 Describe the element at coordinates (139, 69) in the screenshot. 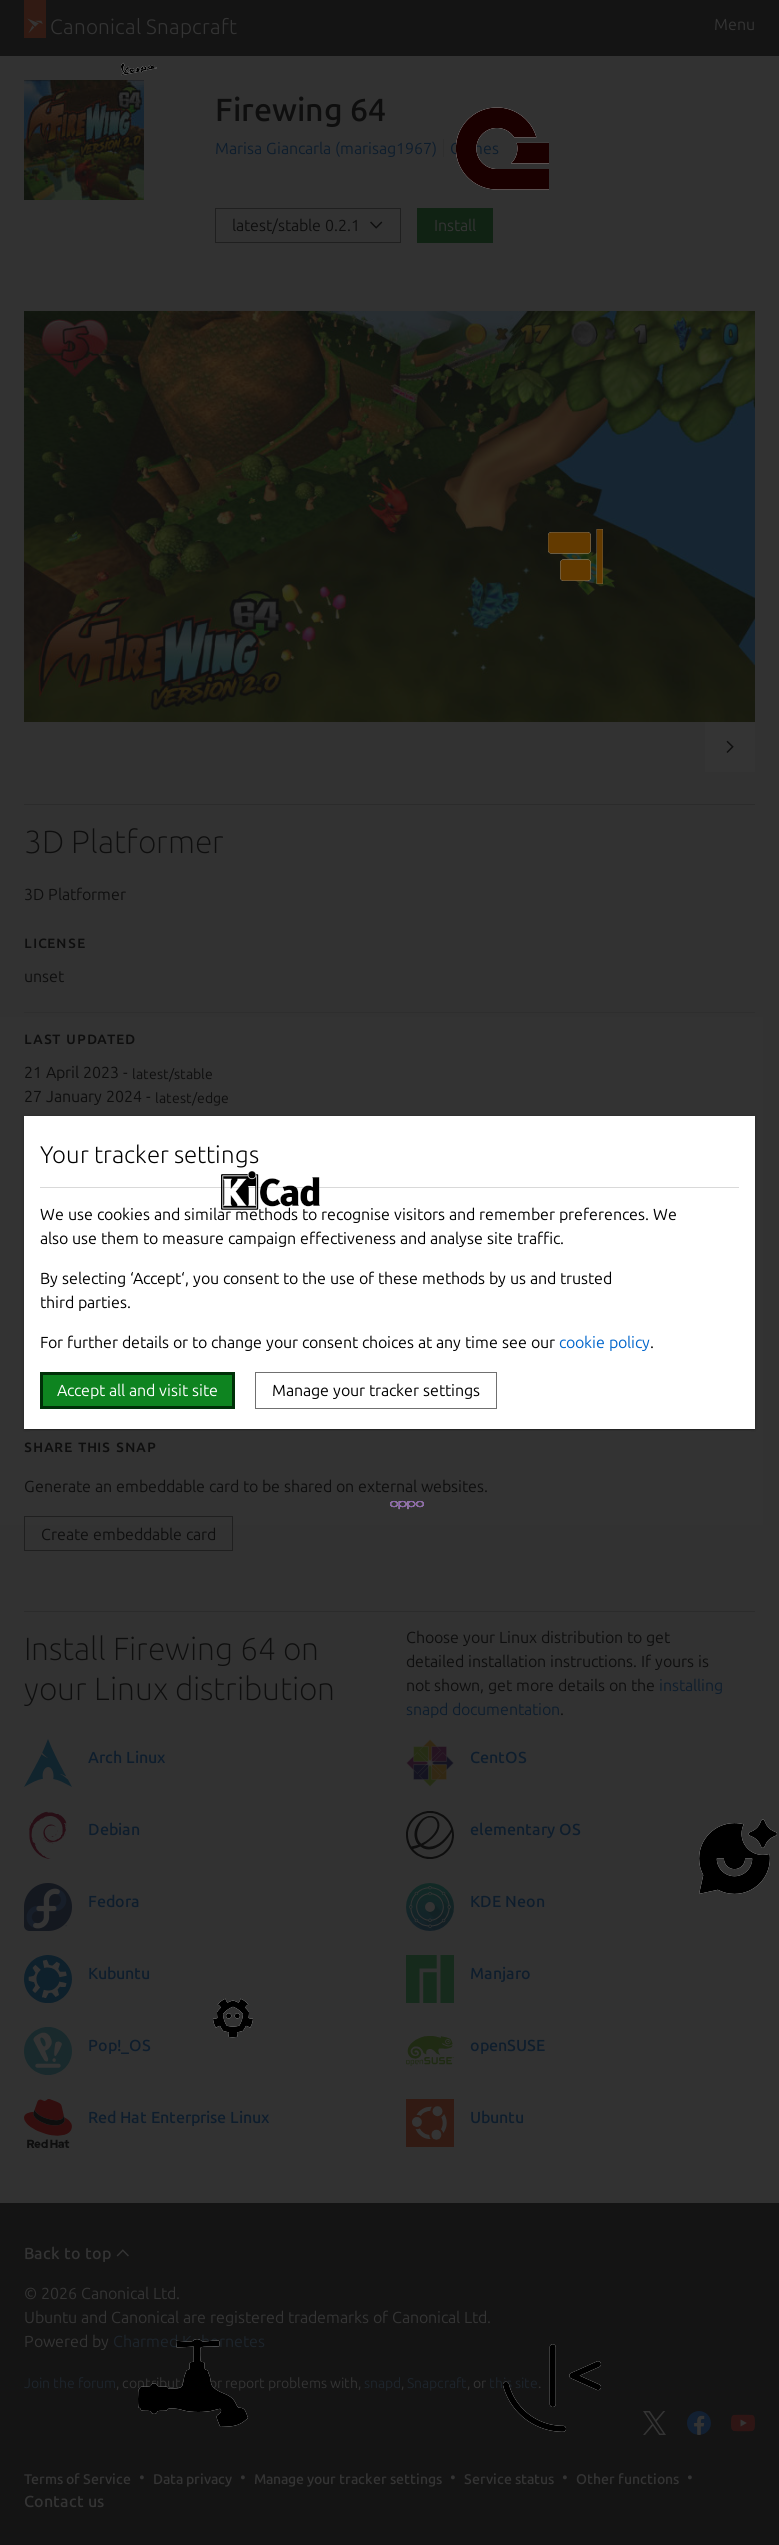

I see `vespa brand logo` at that location.